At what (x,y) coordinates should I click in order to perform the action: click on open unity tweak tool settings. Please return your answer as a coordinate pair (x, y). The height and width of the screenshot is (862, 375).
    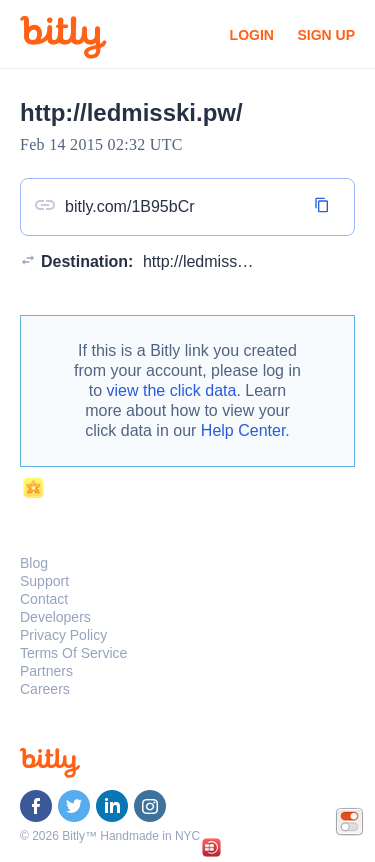
    Looking at the image, I should click on (349, 821).